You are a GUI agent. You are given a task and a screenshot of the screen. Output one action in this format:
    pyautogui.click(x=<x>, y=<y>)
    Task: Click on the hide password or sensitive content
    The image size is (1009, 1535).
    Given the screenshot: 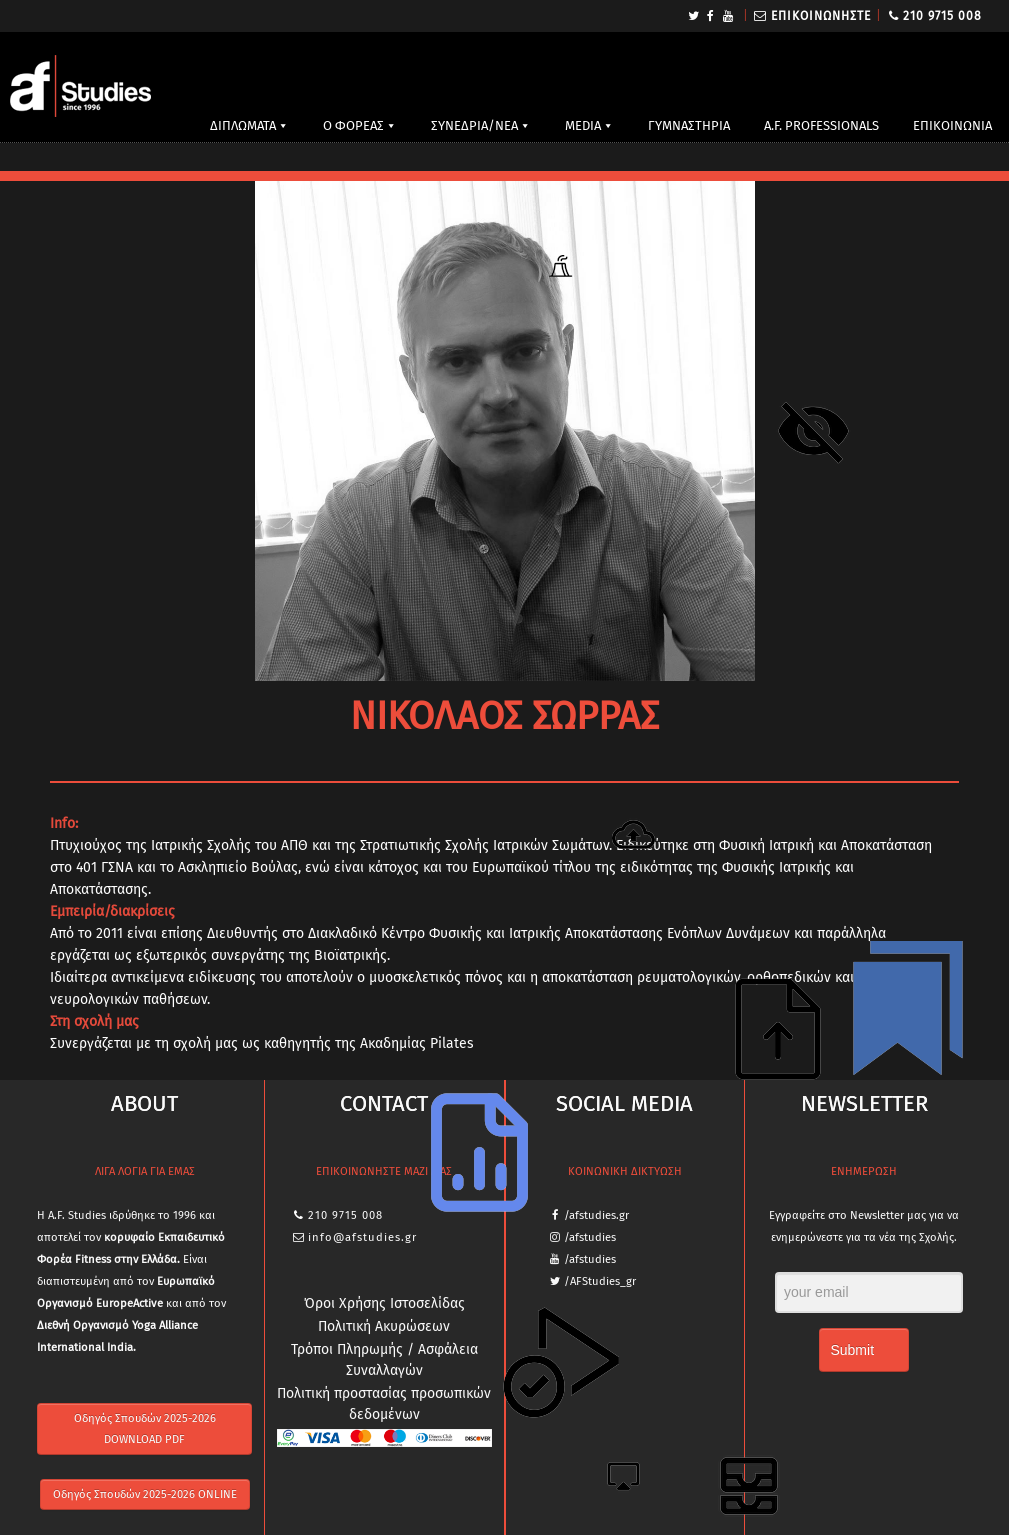 What is the action you would take?
    pyautogui.click(x=813, y=432)
    